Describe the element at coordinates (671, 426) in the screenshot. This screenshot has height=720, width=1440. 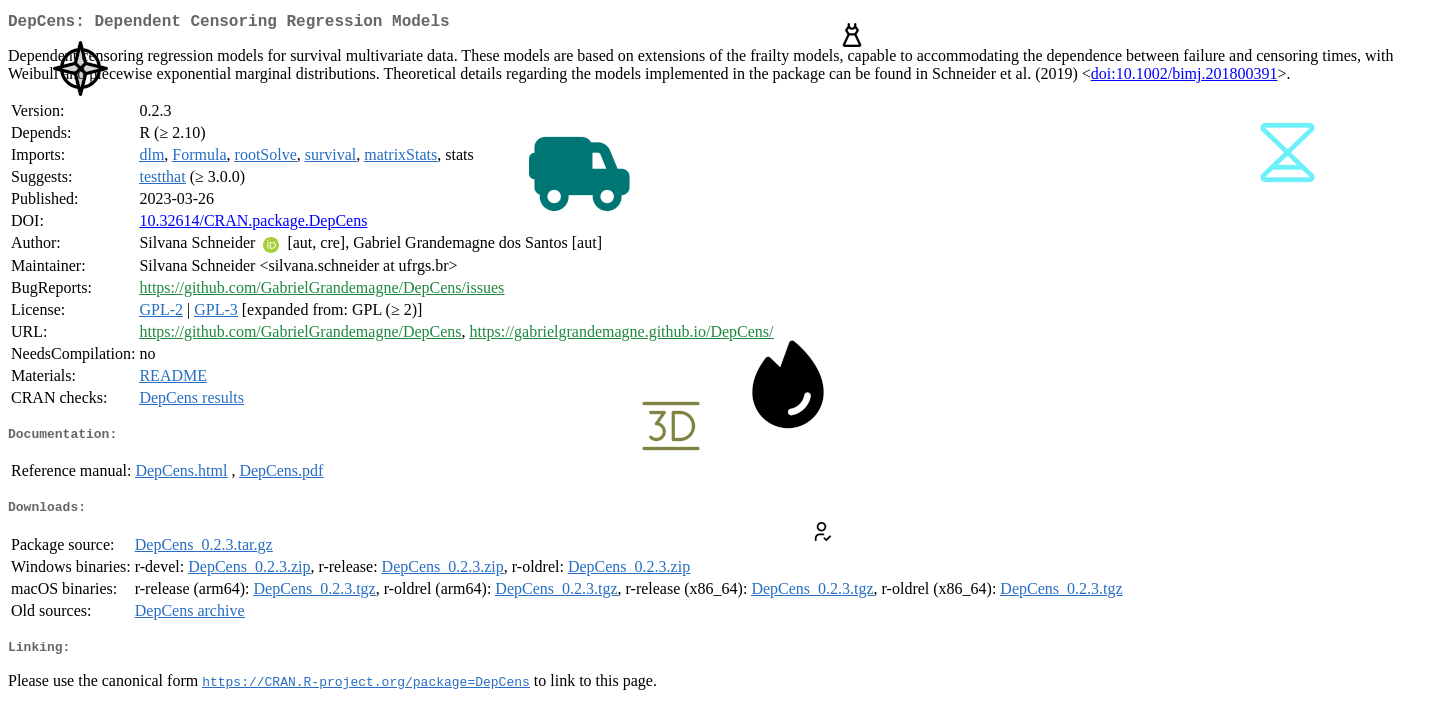
I see `switch to 3D view mode` at that location.